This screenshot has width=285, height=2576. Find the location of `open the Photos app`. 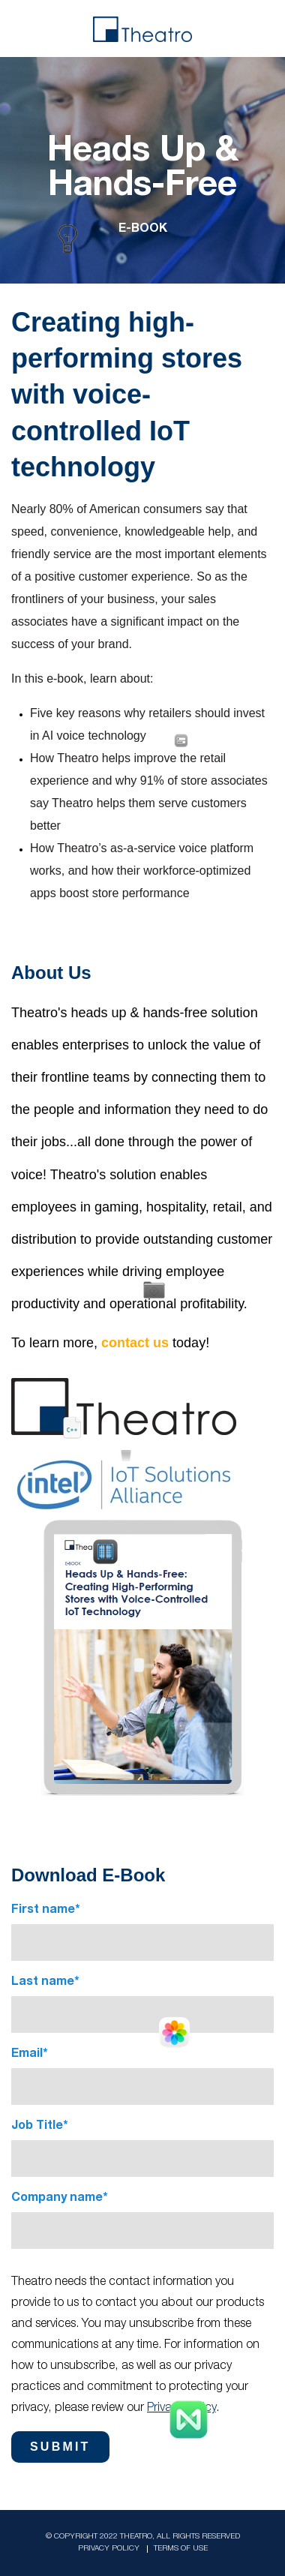

open the Photos app is located at coordinates (174, 2032).